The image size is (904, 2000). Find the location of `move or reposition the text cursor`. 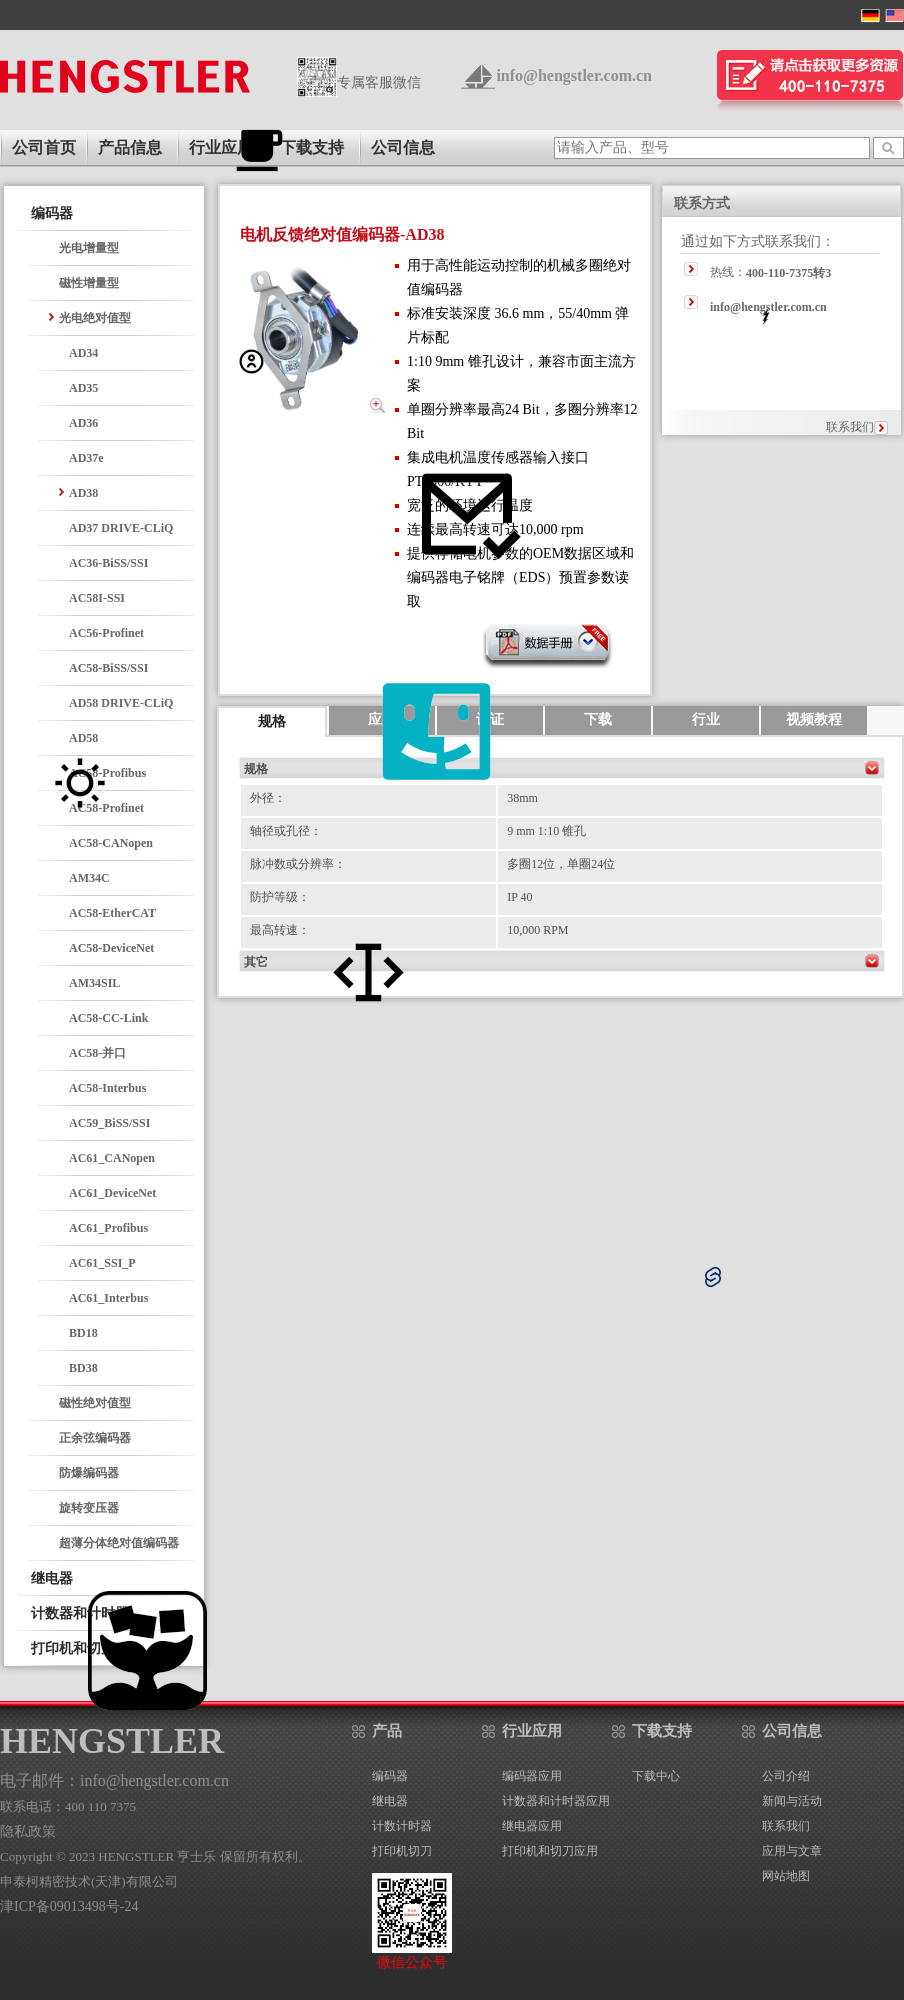

move or reposition the text cursor is located at coordinates (368, 972).